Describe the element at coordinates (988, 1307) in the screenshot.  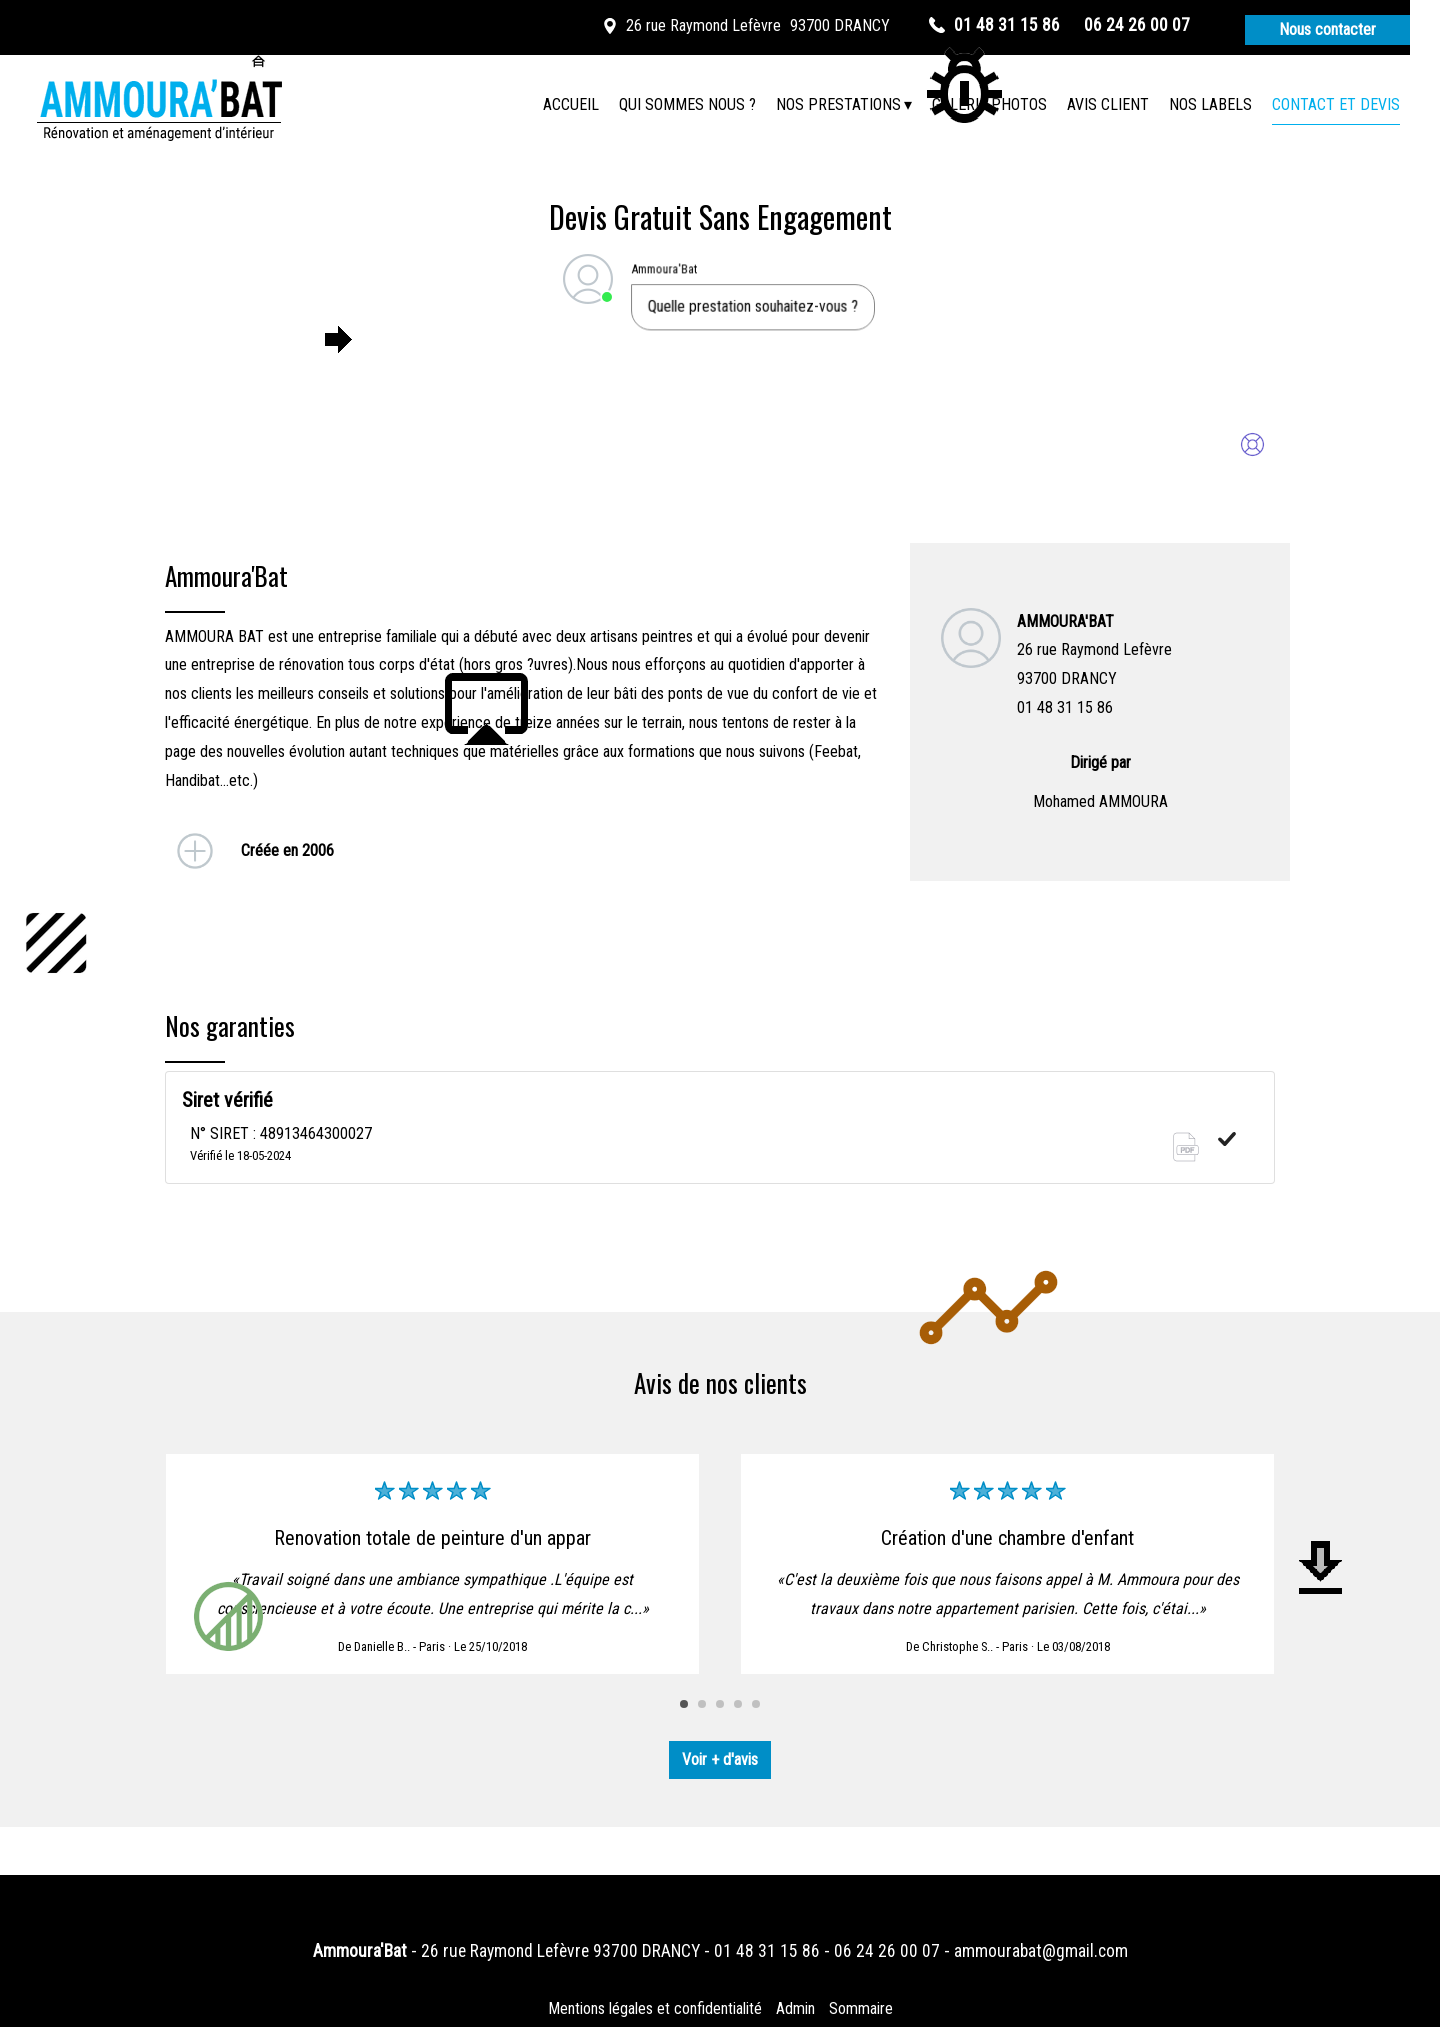
I see `view analytics and statistics` at that location.